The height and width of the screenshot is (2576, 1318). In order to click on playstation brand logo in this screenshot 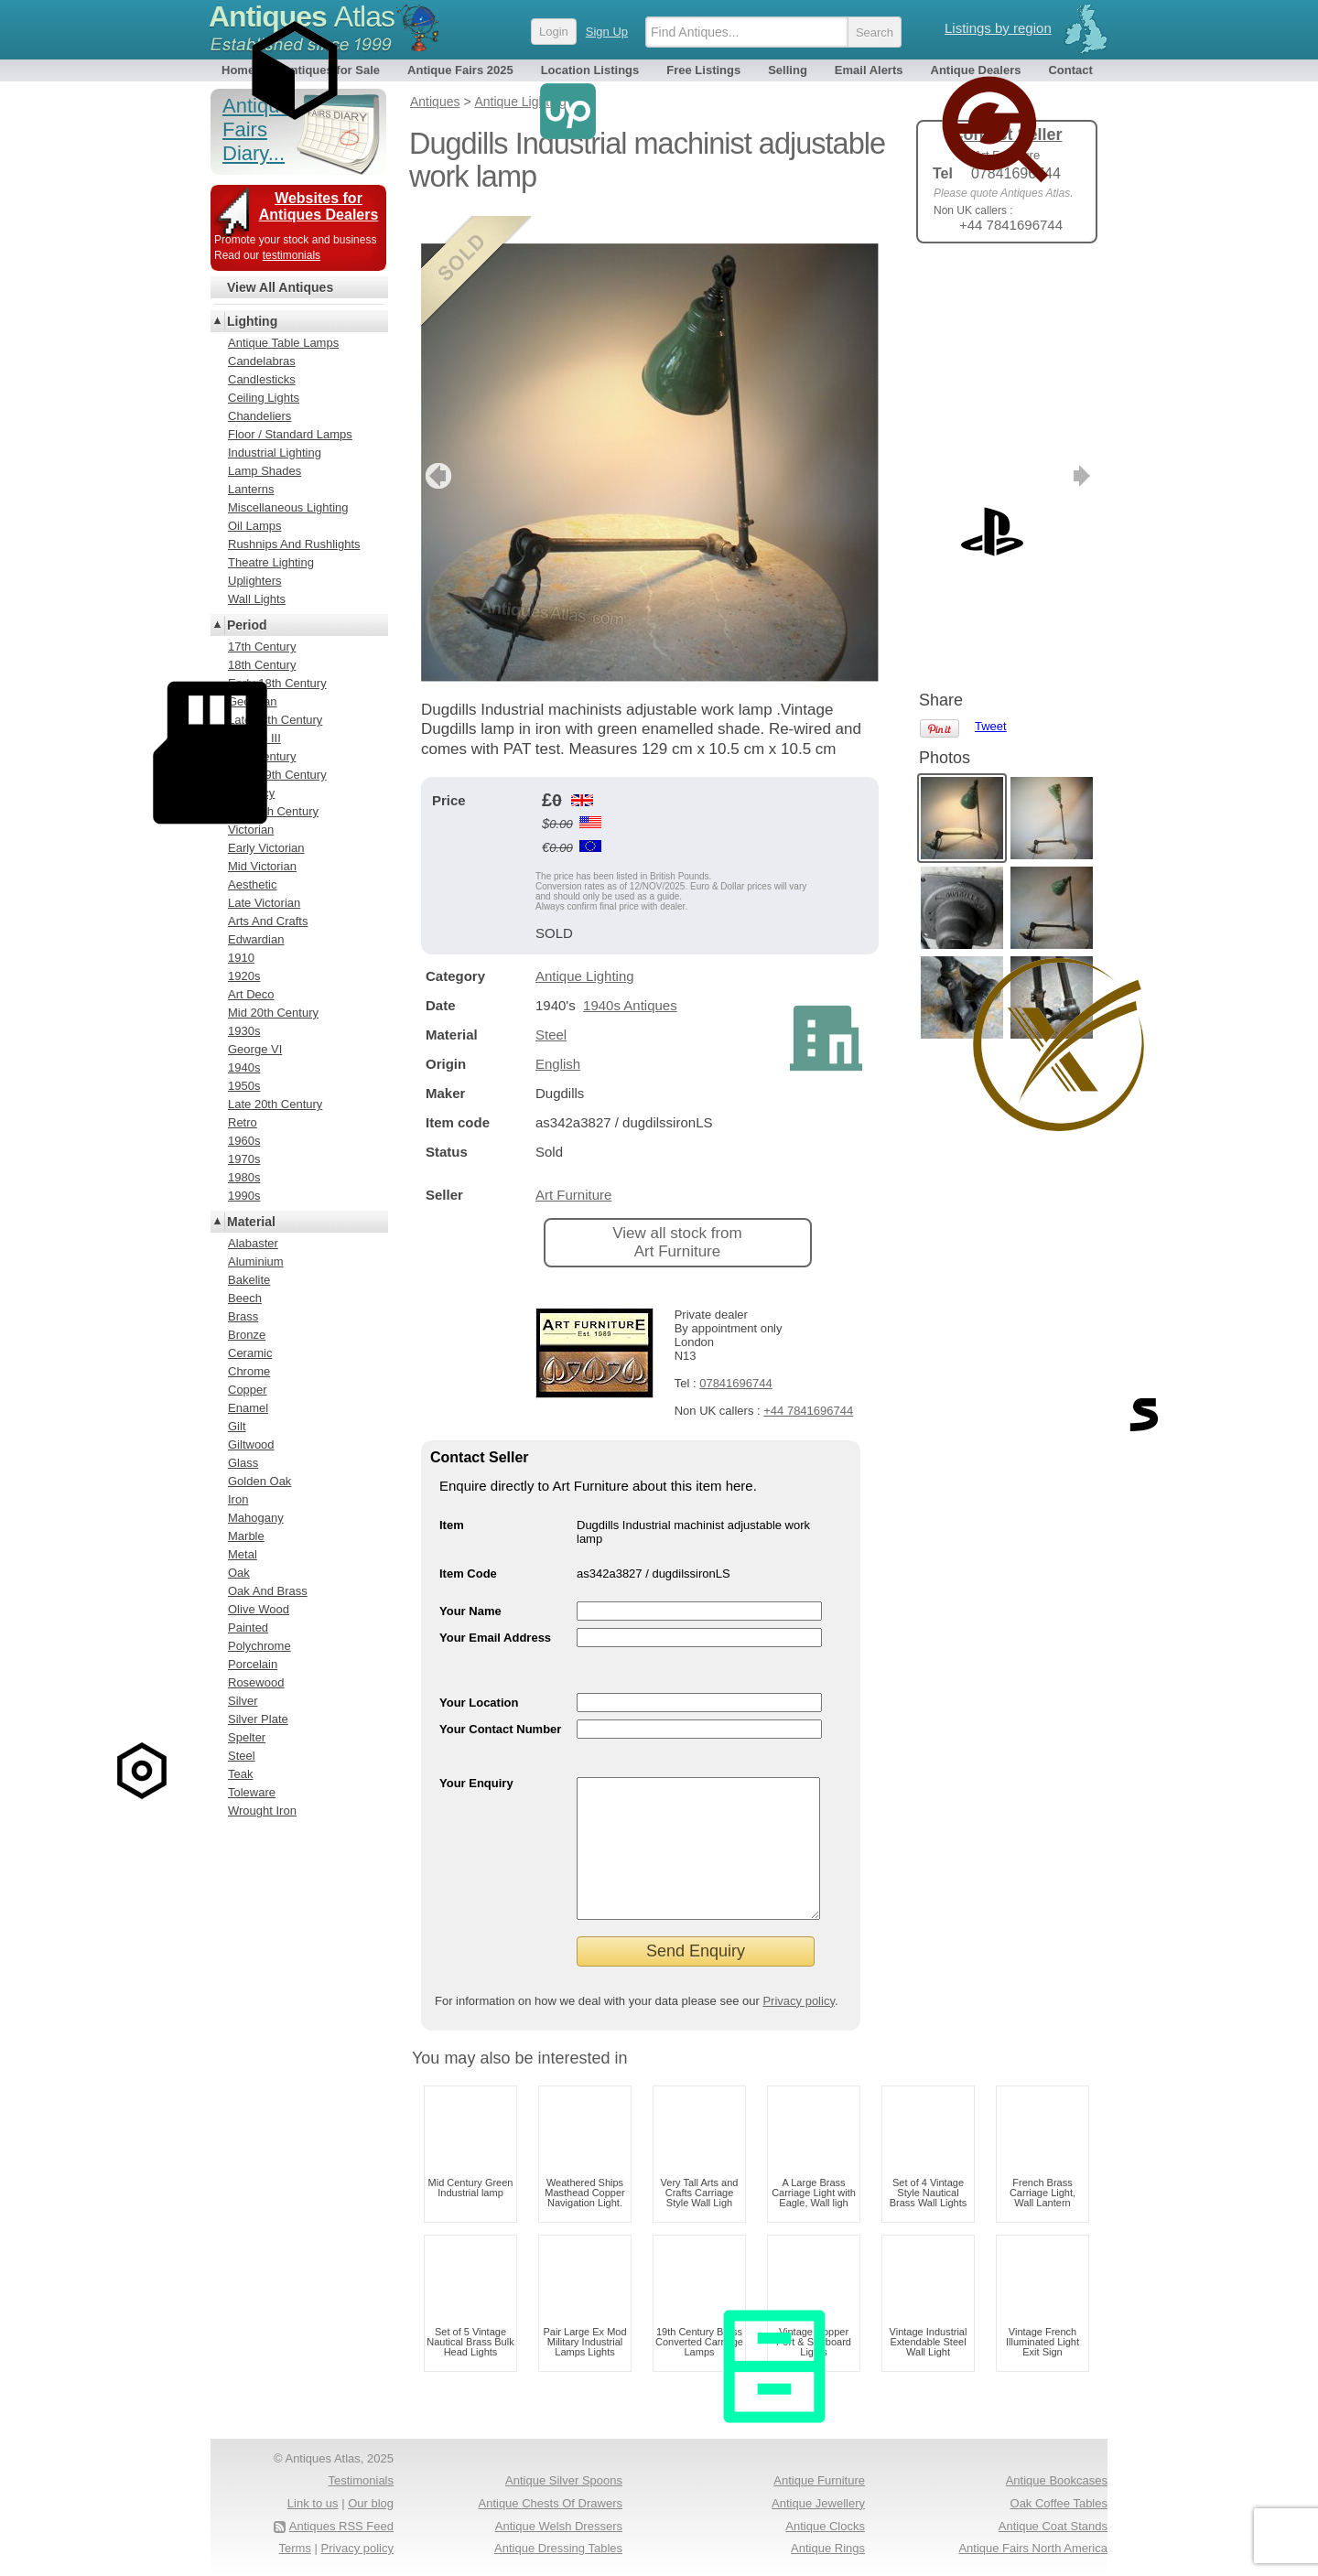, I will do `click(992, 532)`.